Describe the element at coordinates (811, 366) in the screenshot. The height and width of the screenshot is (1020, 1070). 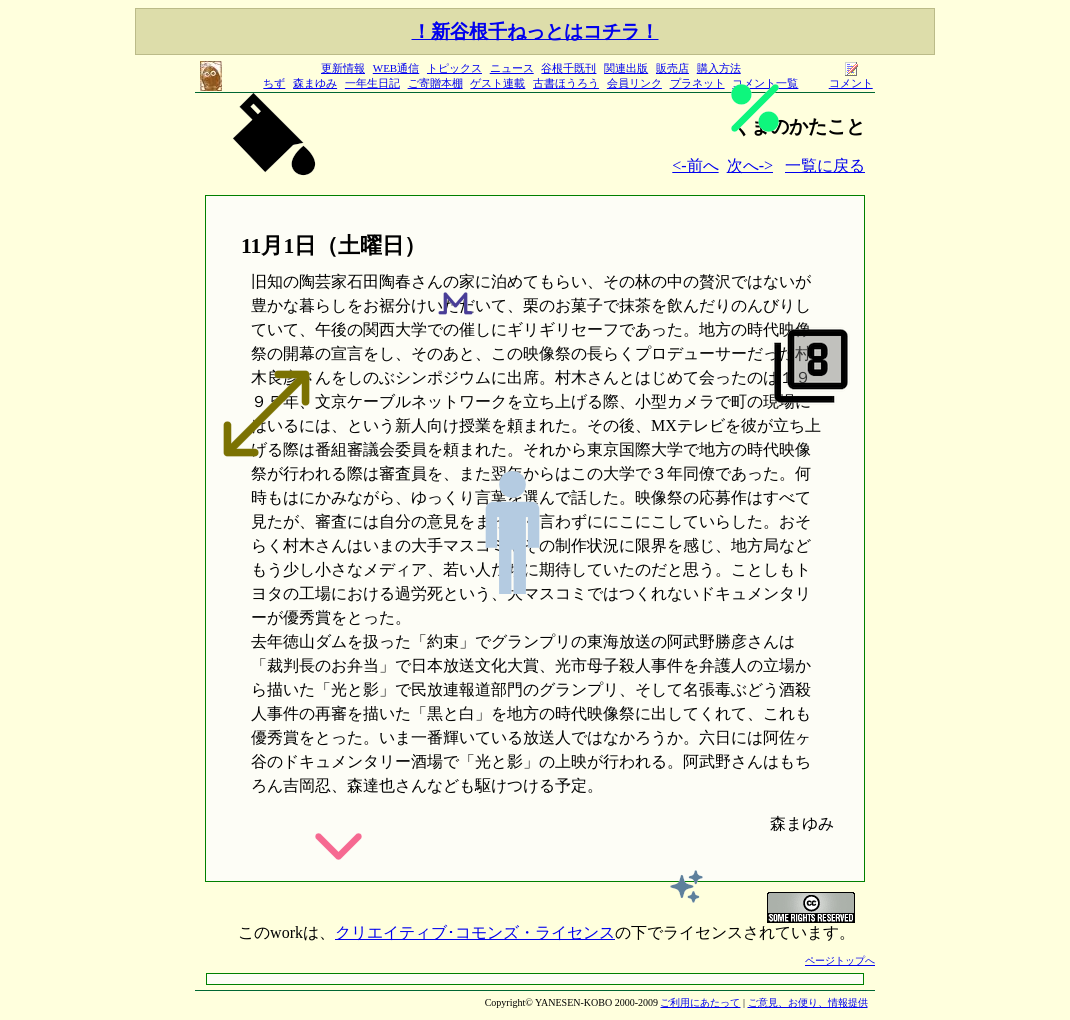
I see `view photo filter number 8` at that location.